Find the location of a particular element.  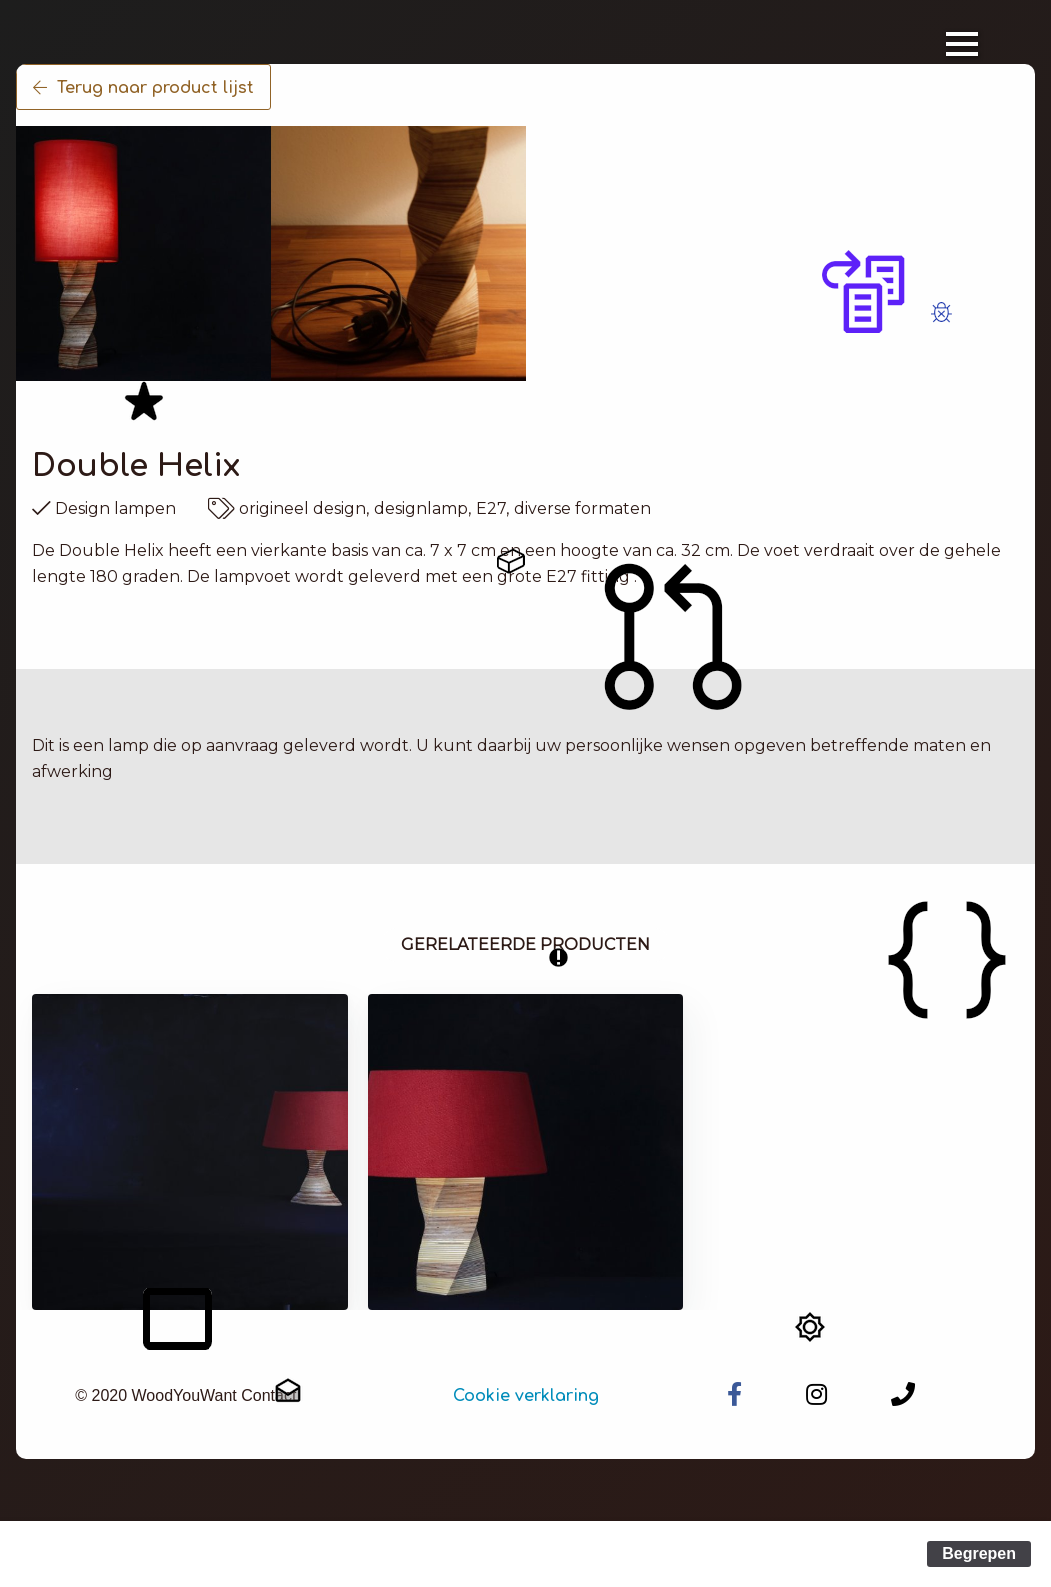

start debugging mode is located at coordinates (941, 312).